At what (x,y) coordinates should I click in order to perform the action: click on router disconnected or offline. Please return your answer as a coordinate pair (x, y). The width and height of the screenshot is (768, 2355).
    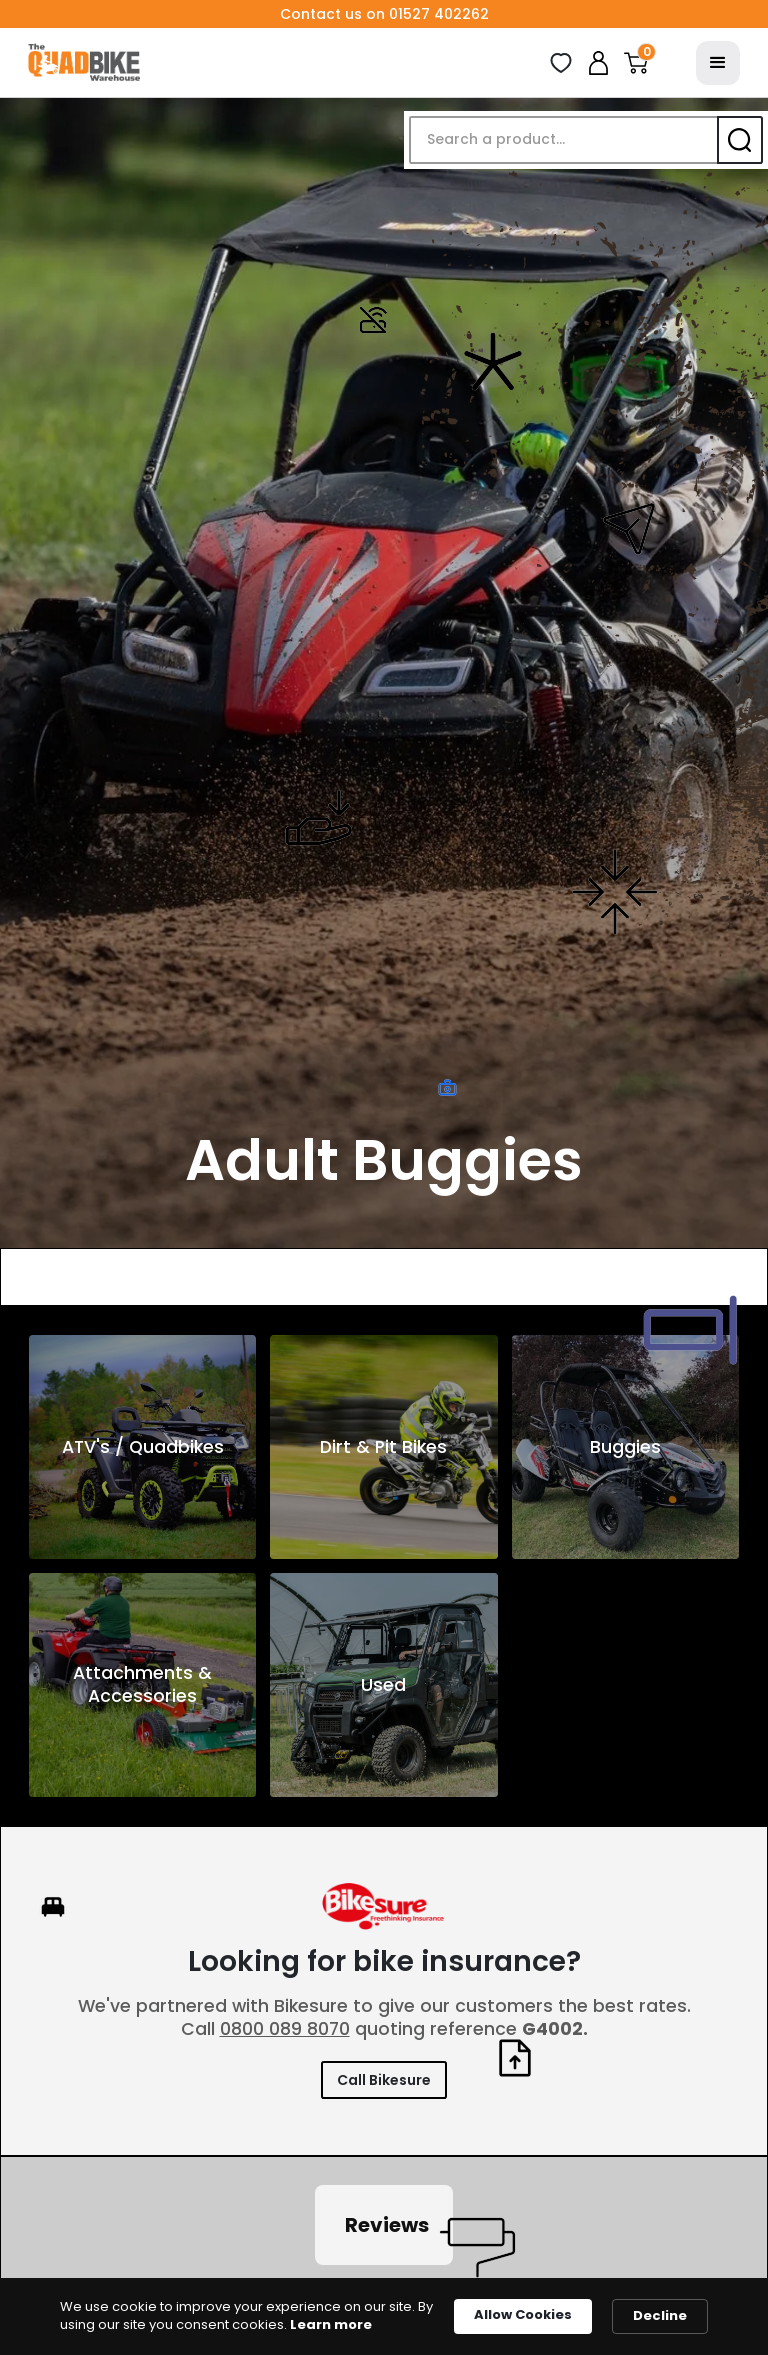
    Looking at the image, I should click on (373, 320).